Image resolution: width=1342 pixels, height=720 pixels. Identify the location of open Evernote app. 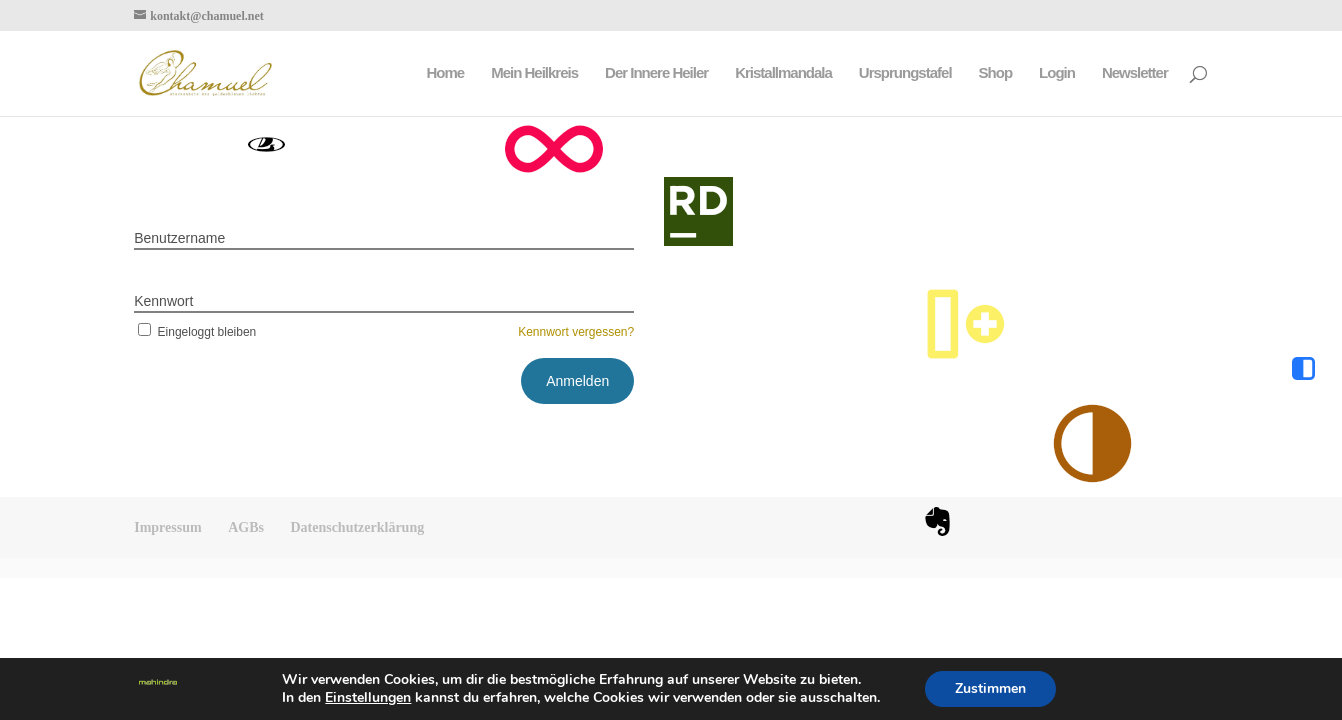
(937, 521).